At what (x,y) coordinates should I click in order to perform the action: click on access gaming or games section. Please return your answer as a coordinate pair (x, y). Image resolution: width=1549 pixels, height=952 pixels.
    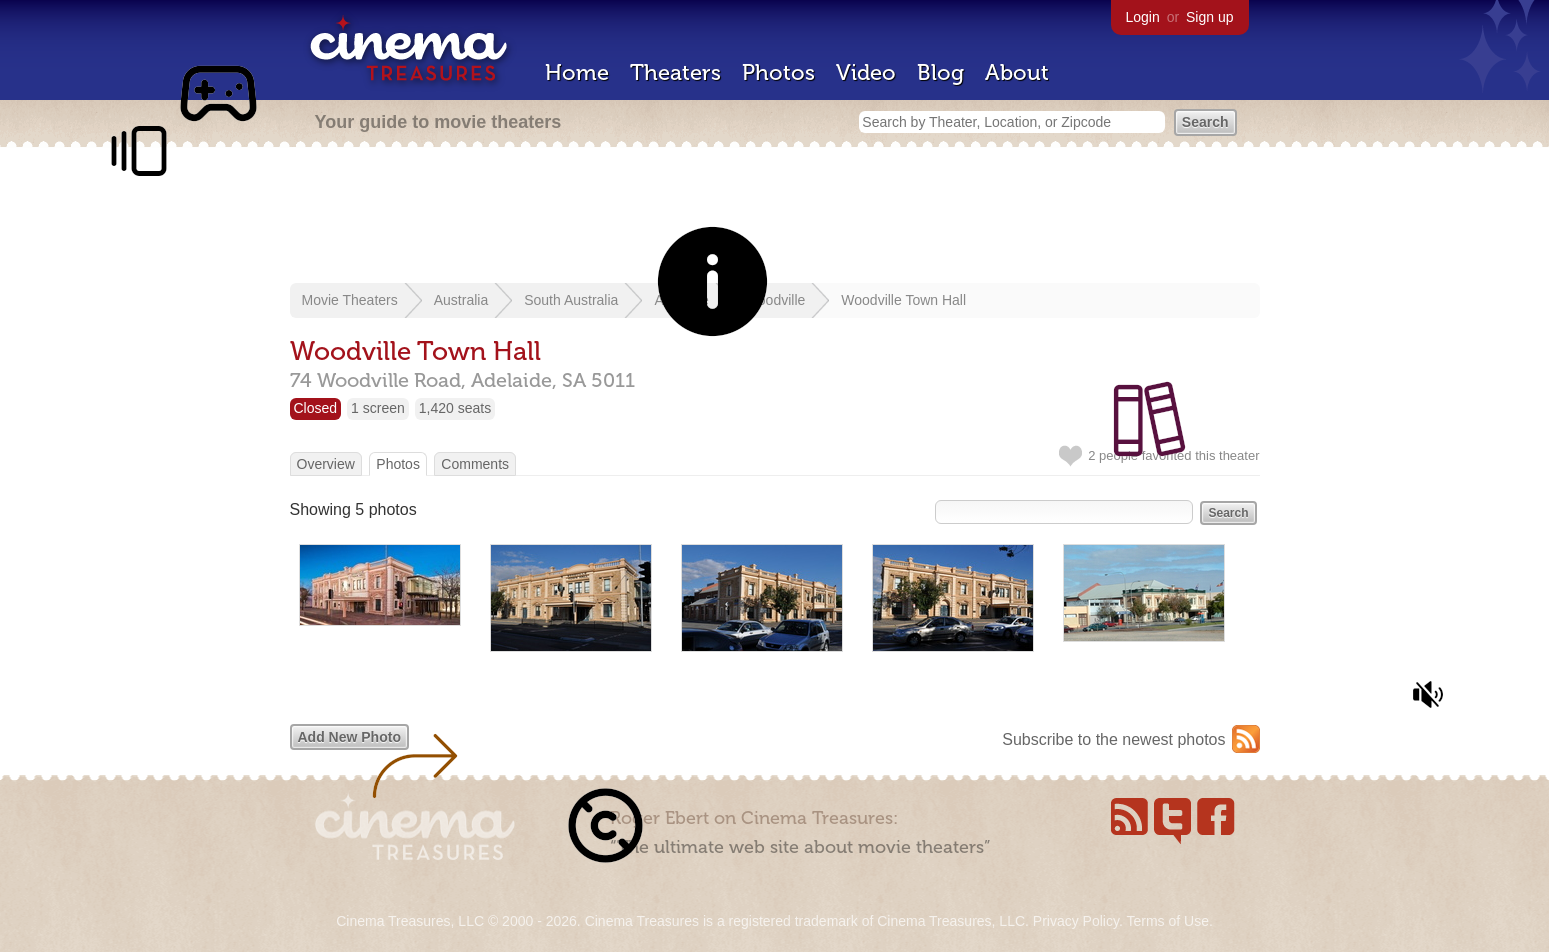
    Looking at the image, I should click on (218, 93).